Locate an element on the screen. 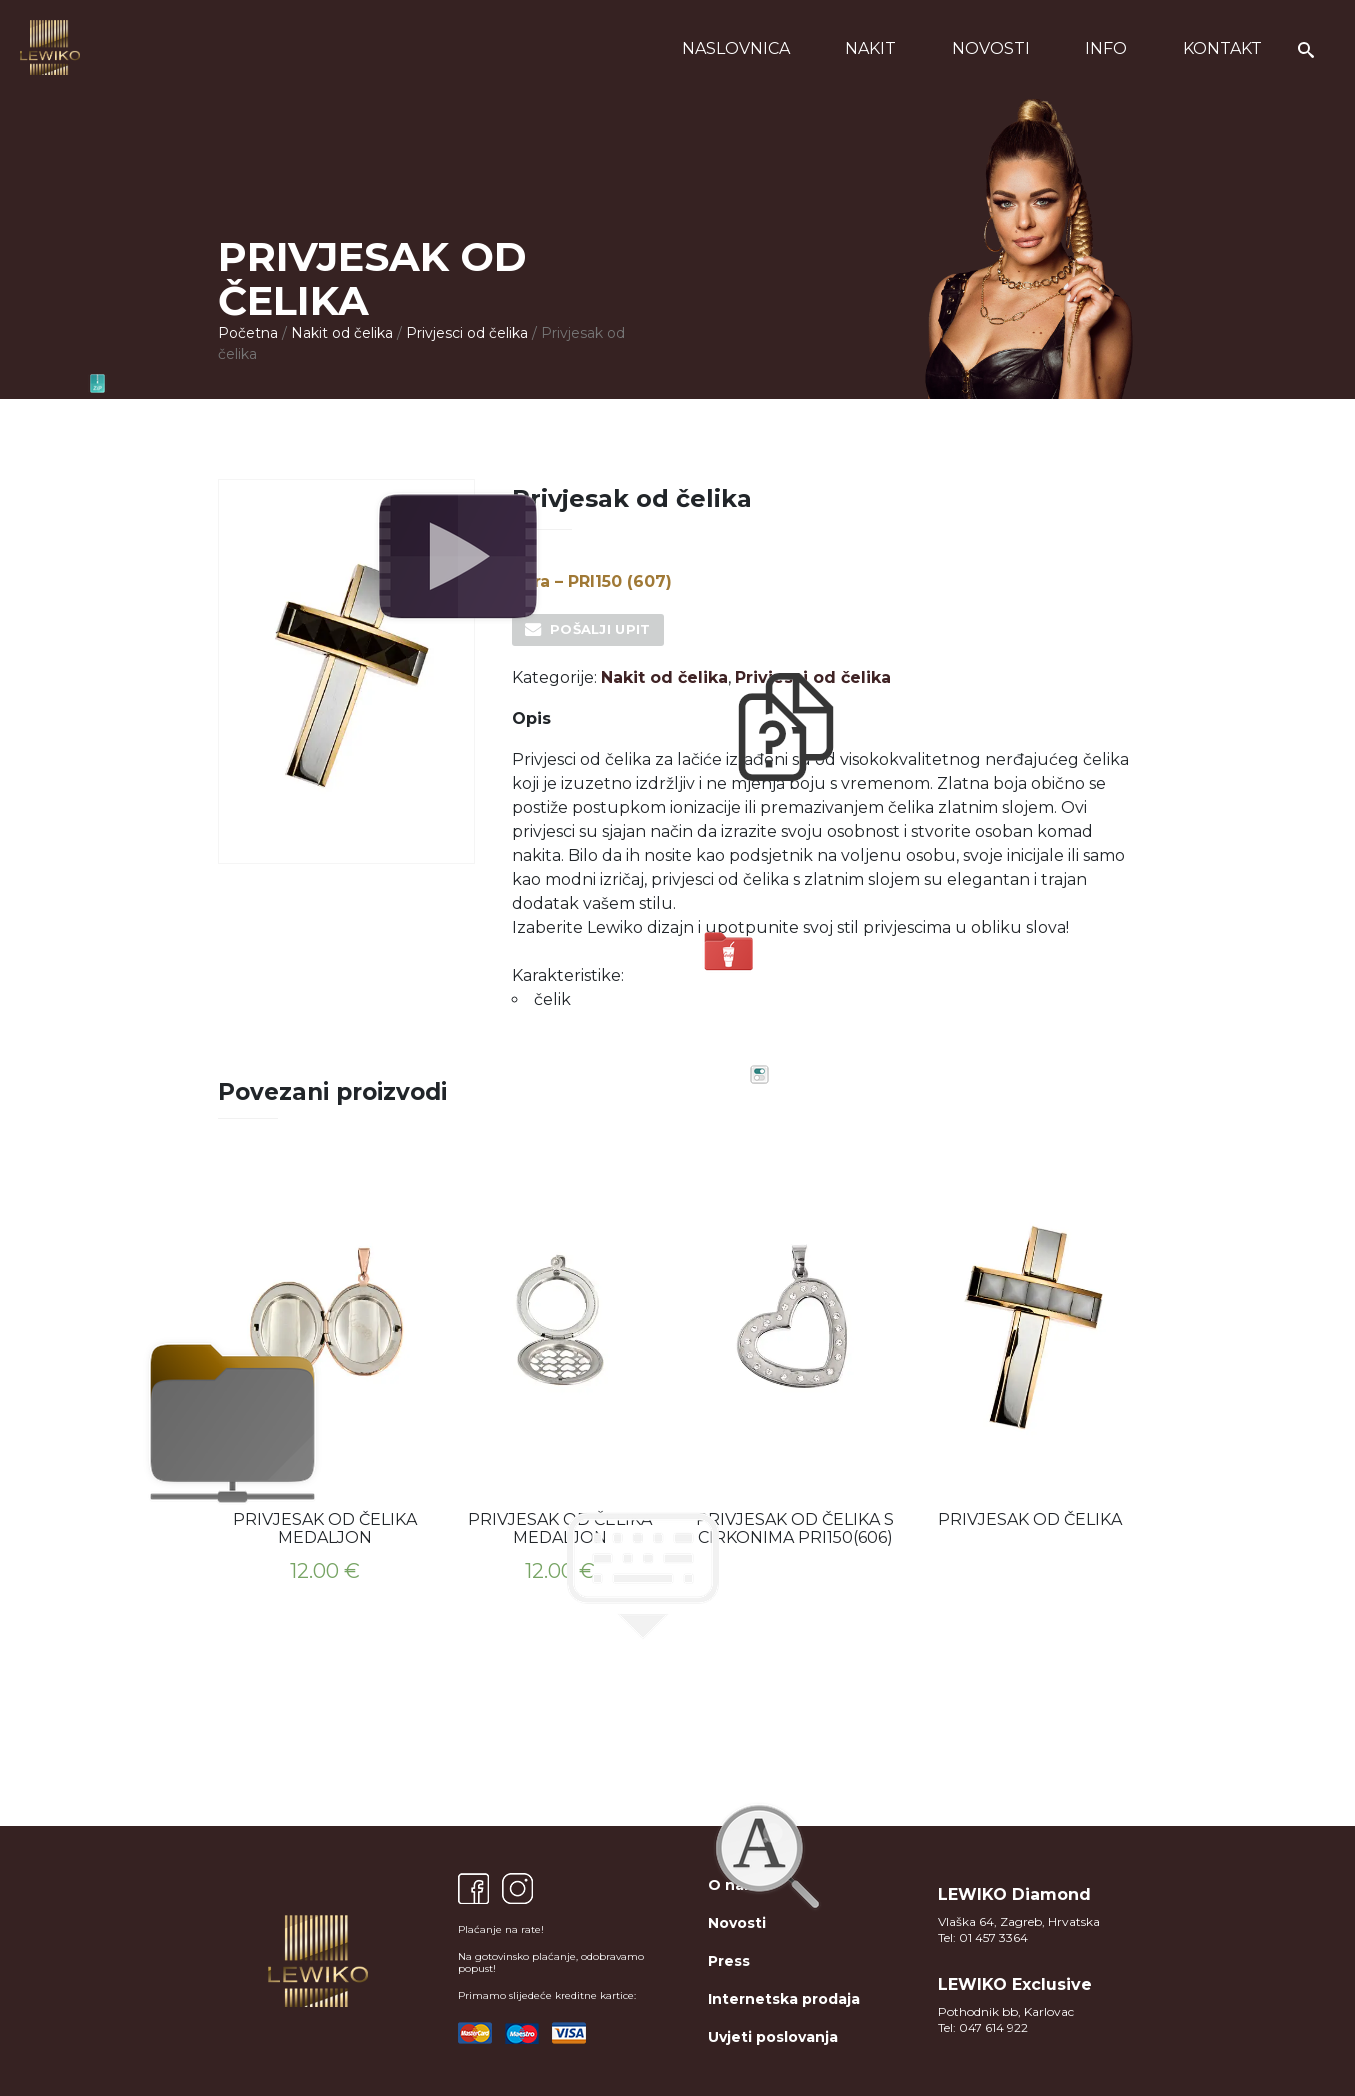  hide the virtual keyboard is located at coordinates (643, 1576).